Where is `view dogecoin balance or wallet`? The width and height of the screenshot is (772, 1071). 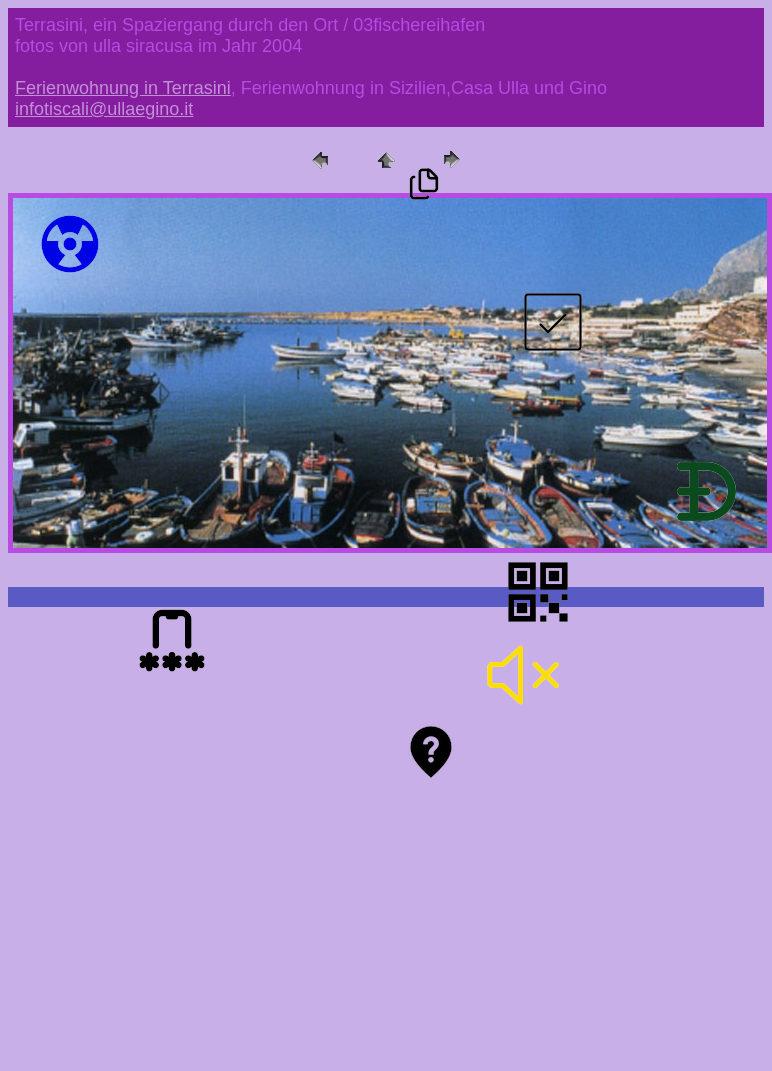
view dogecoin balance or wallet is located at coordinates (706, 491).